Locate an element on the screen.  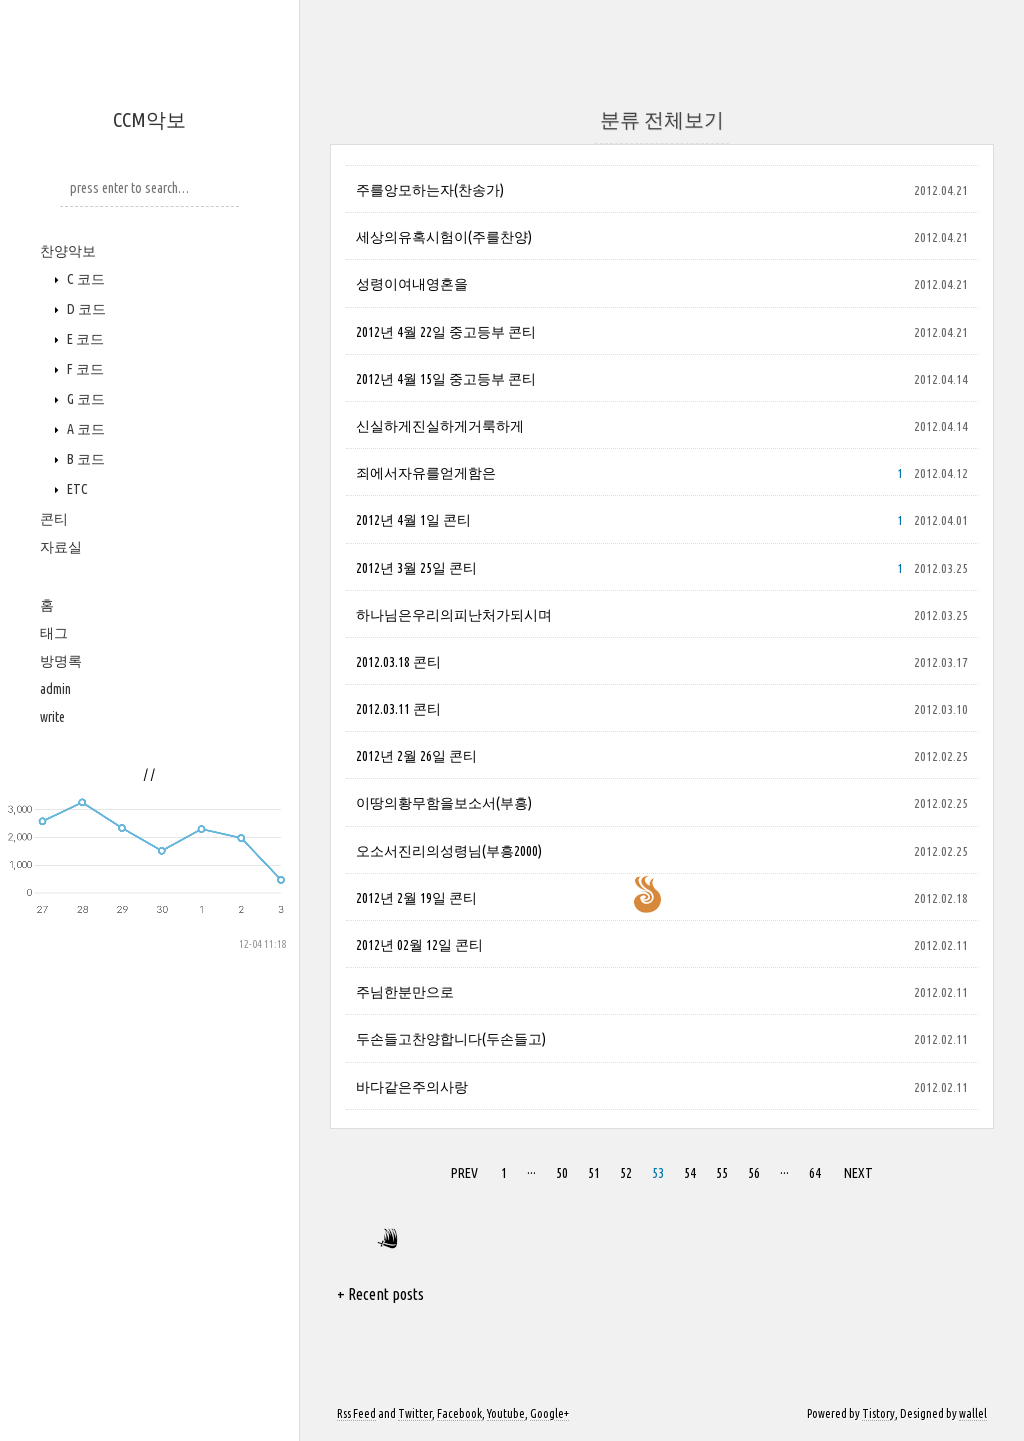
perform a slash attack in combat is located at coordinates (387, 1238).